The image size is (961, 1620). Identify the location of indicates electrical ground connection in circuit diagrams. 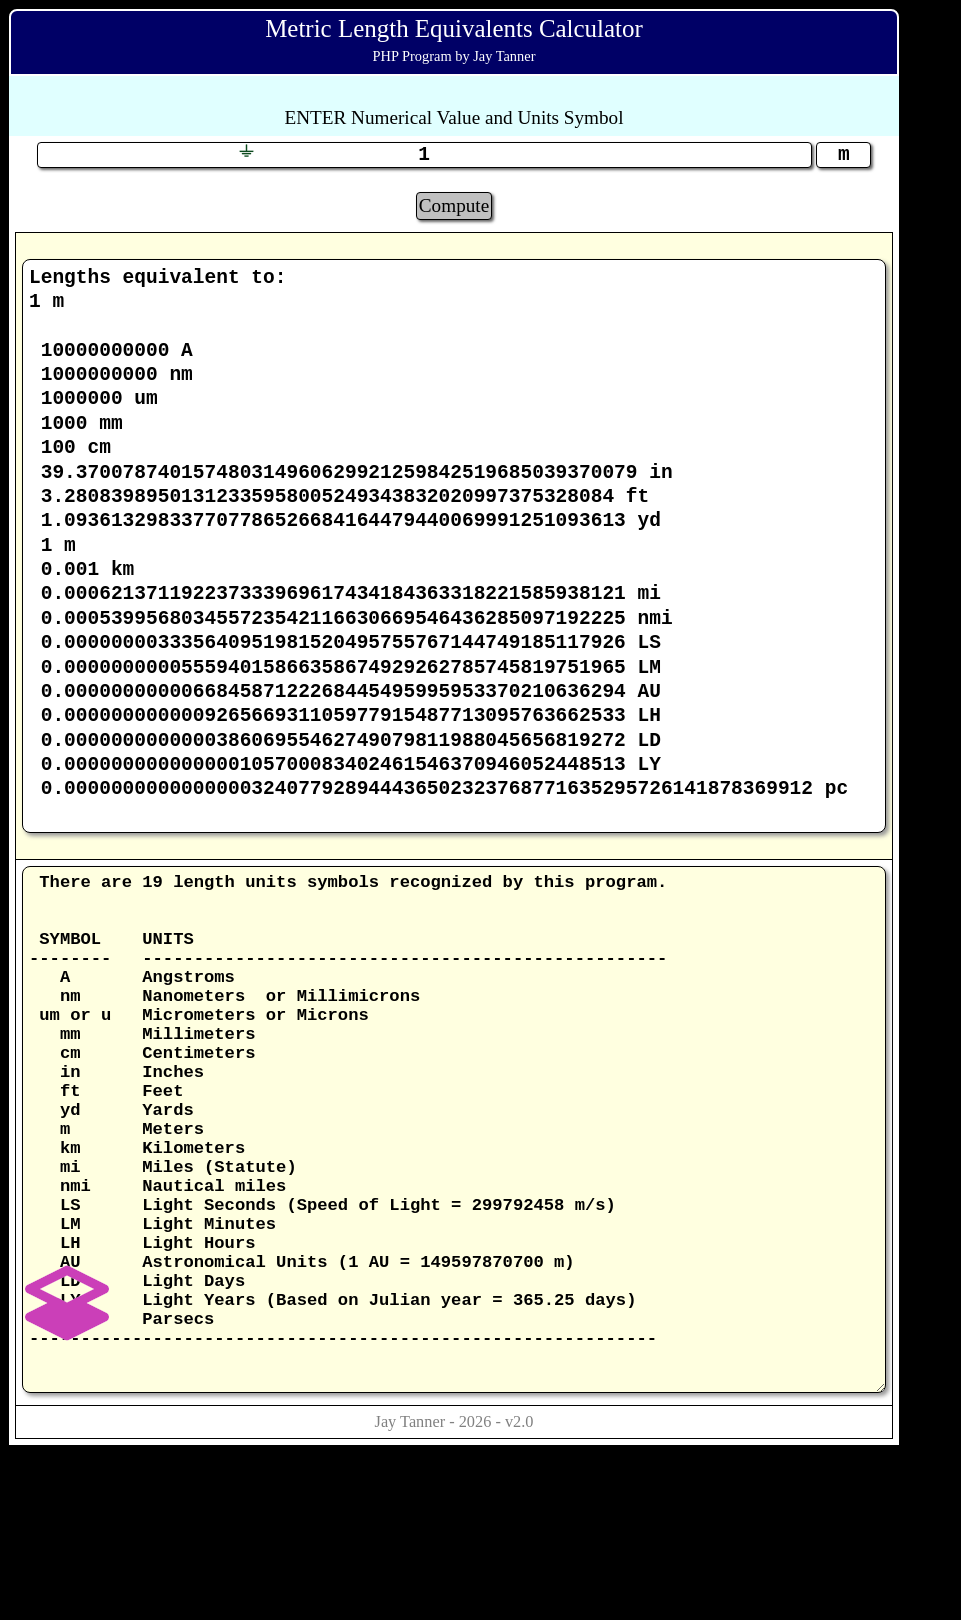
(246, 150).